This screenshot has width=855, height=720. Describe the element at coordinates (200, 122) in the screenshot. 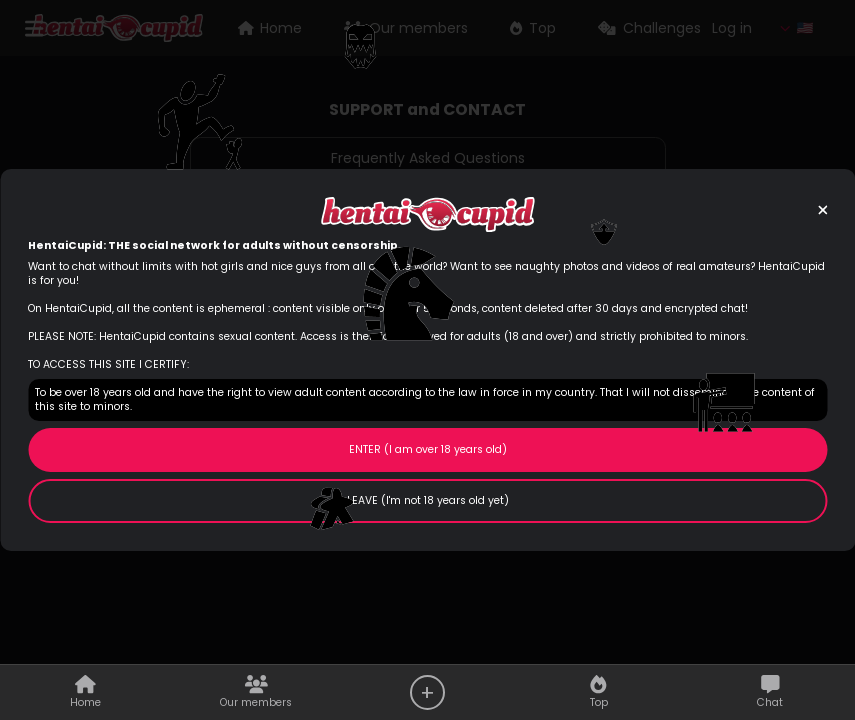

I see `select giant character class or race` at that location.